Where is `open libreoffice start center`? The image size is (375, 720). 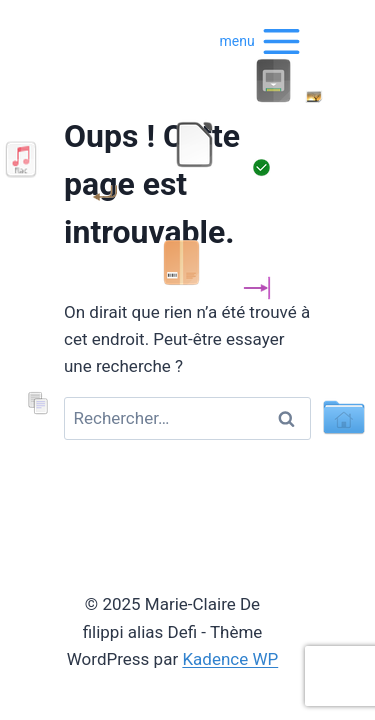 open libreoffice start center is located at coordinates (194, 144).